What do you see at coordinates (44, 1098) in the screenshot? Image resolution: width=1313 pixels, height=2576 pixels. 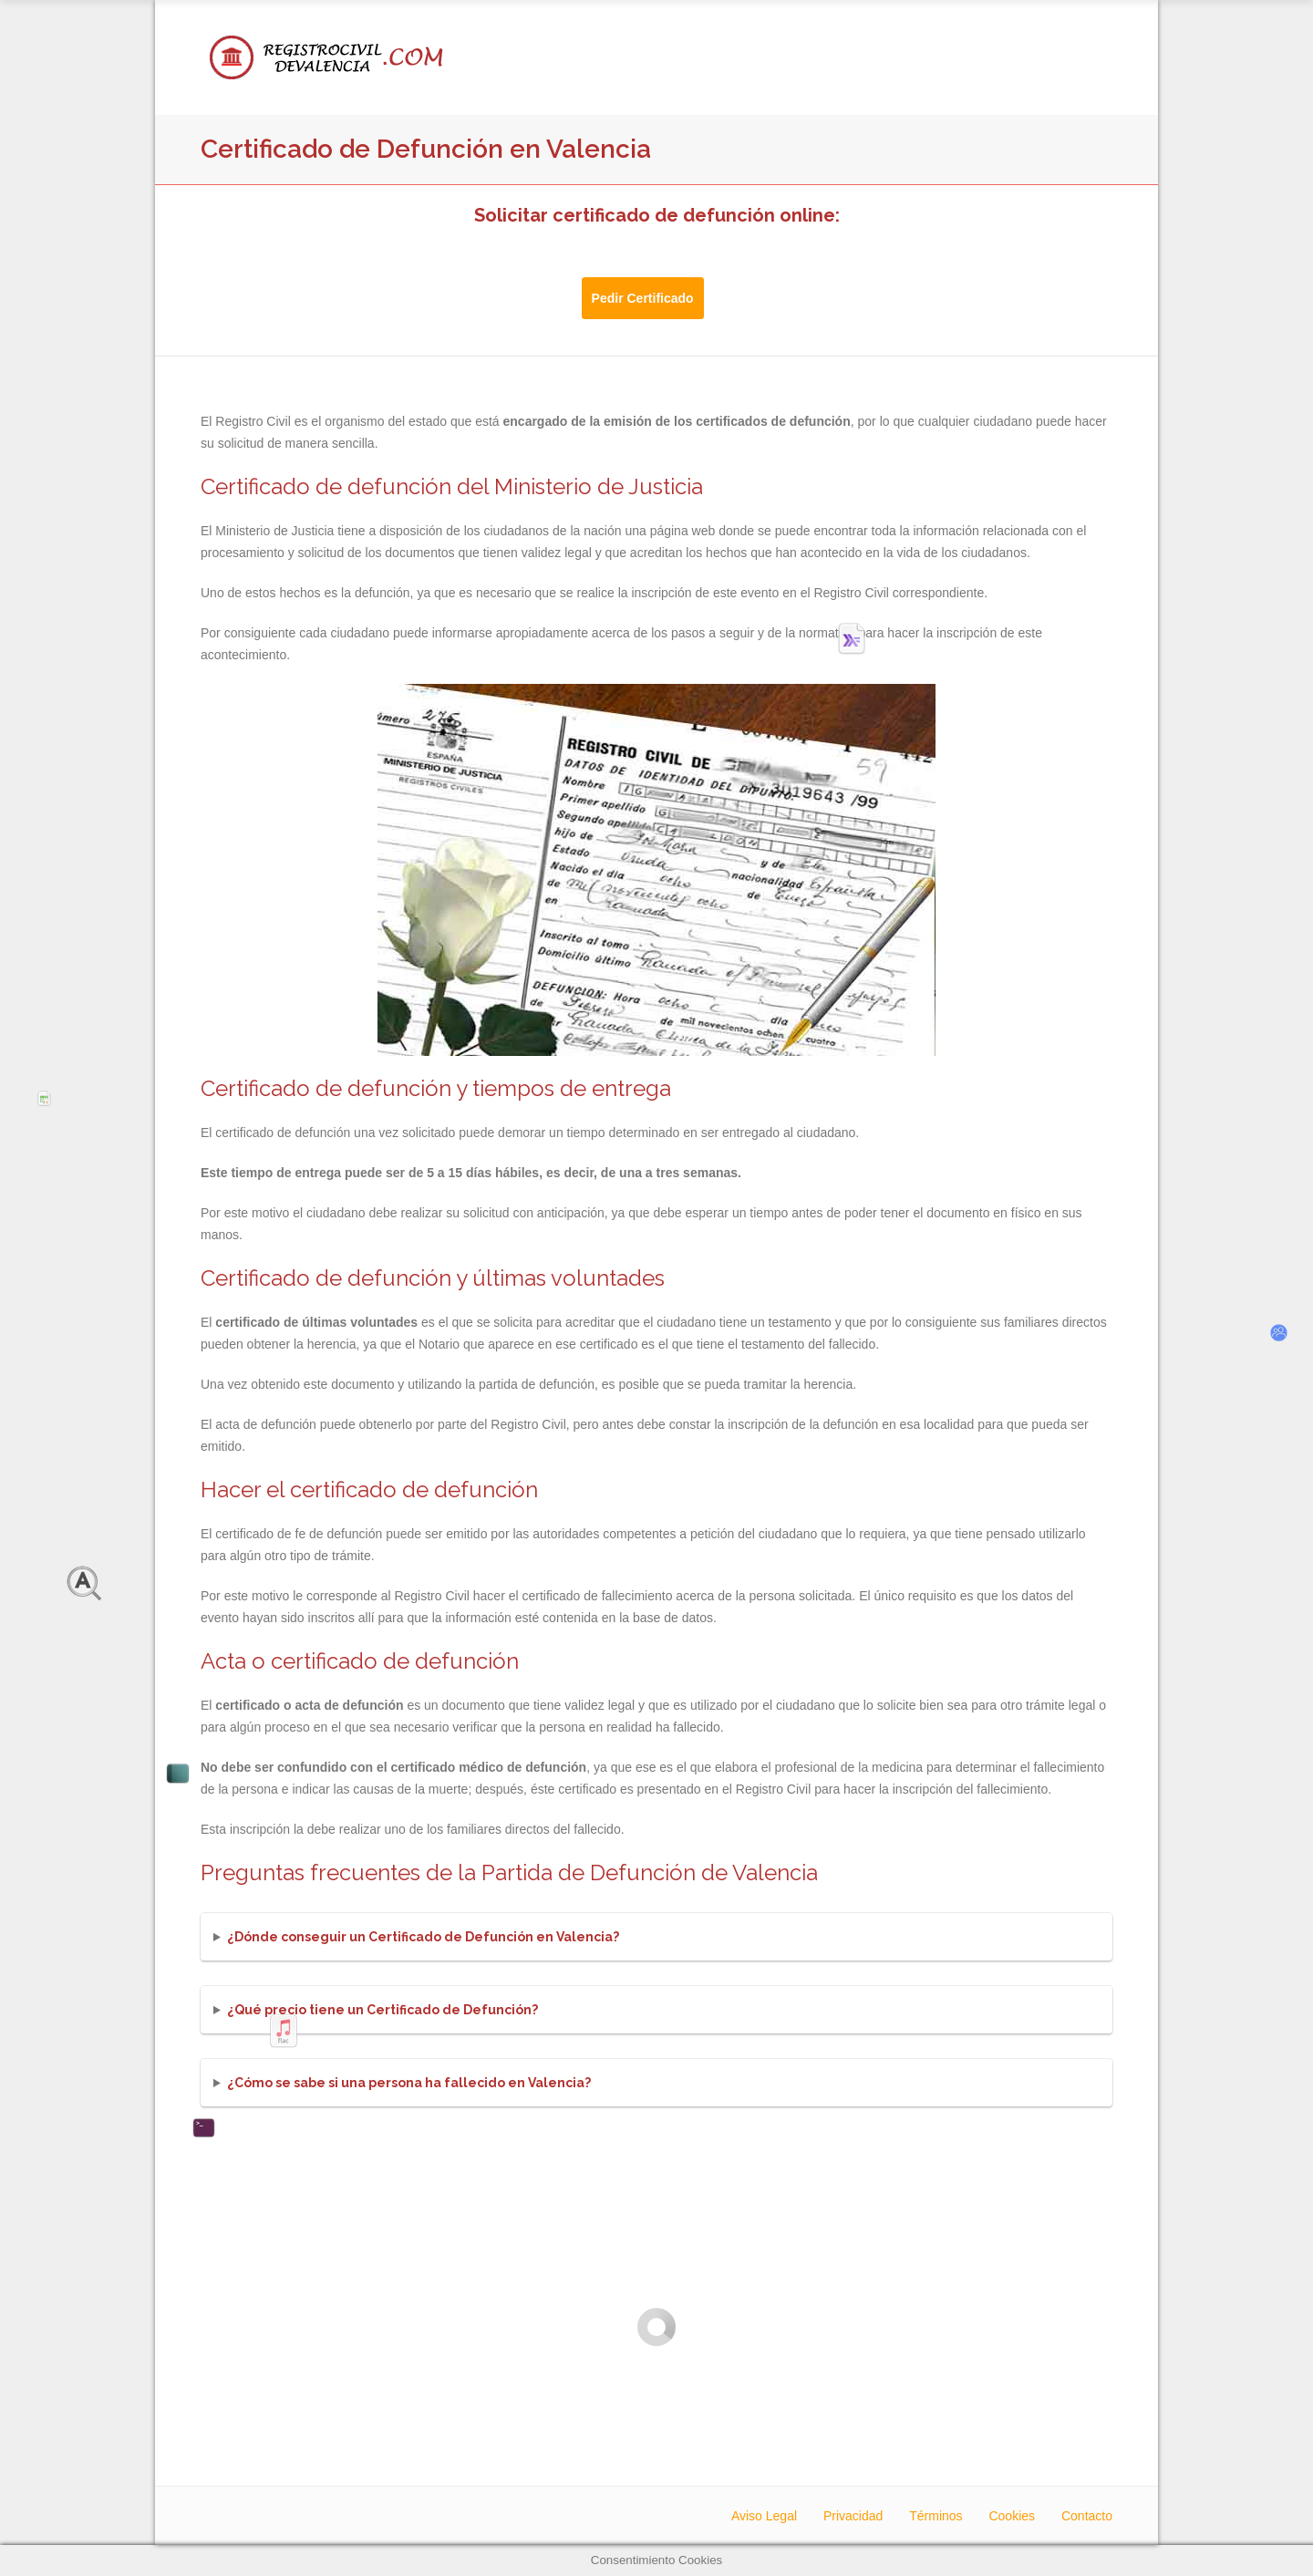 I see `openoffice calc spreadsheet file` at bounding box center [44, 1098].